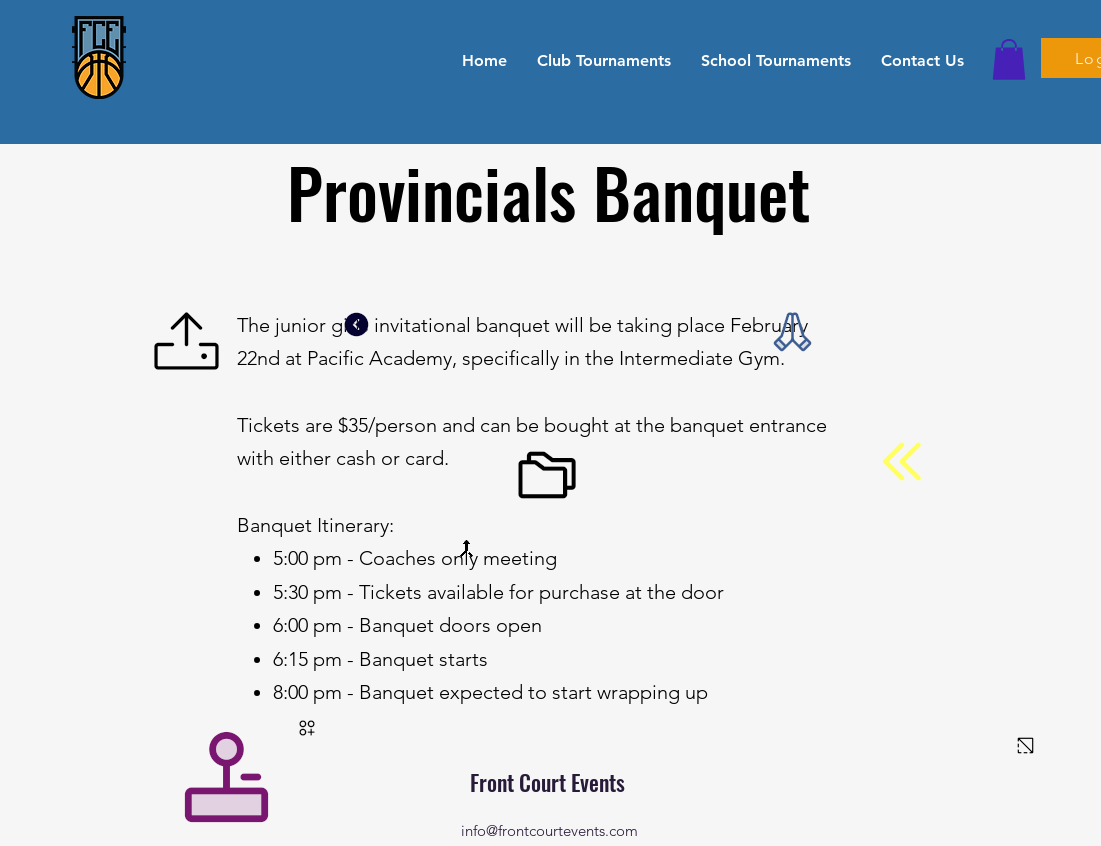 The width and height of the screenshot is (1101, 846). Describe the element at coordinates (307, 728) in the screenshot. I see `add a new item to a collection` at that location.